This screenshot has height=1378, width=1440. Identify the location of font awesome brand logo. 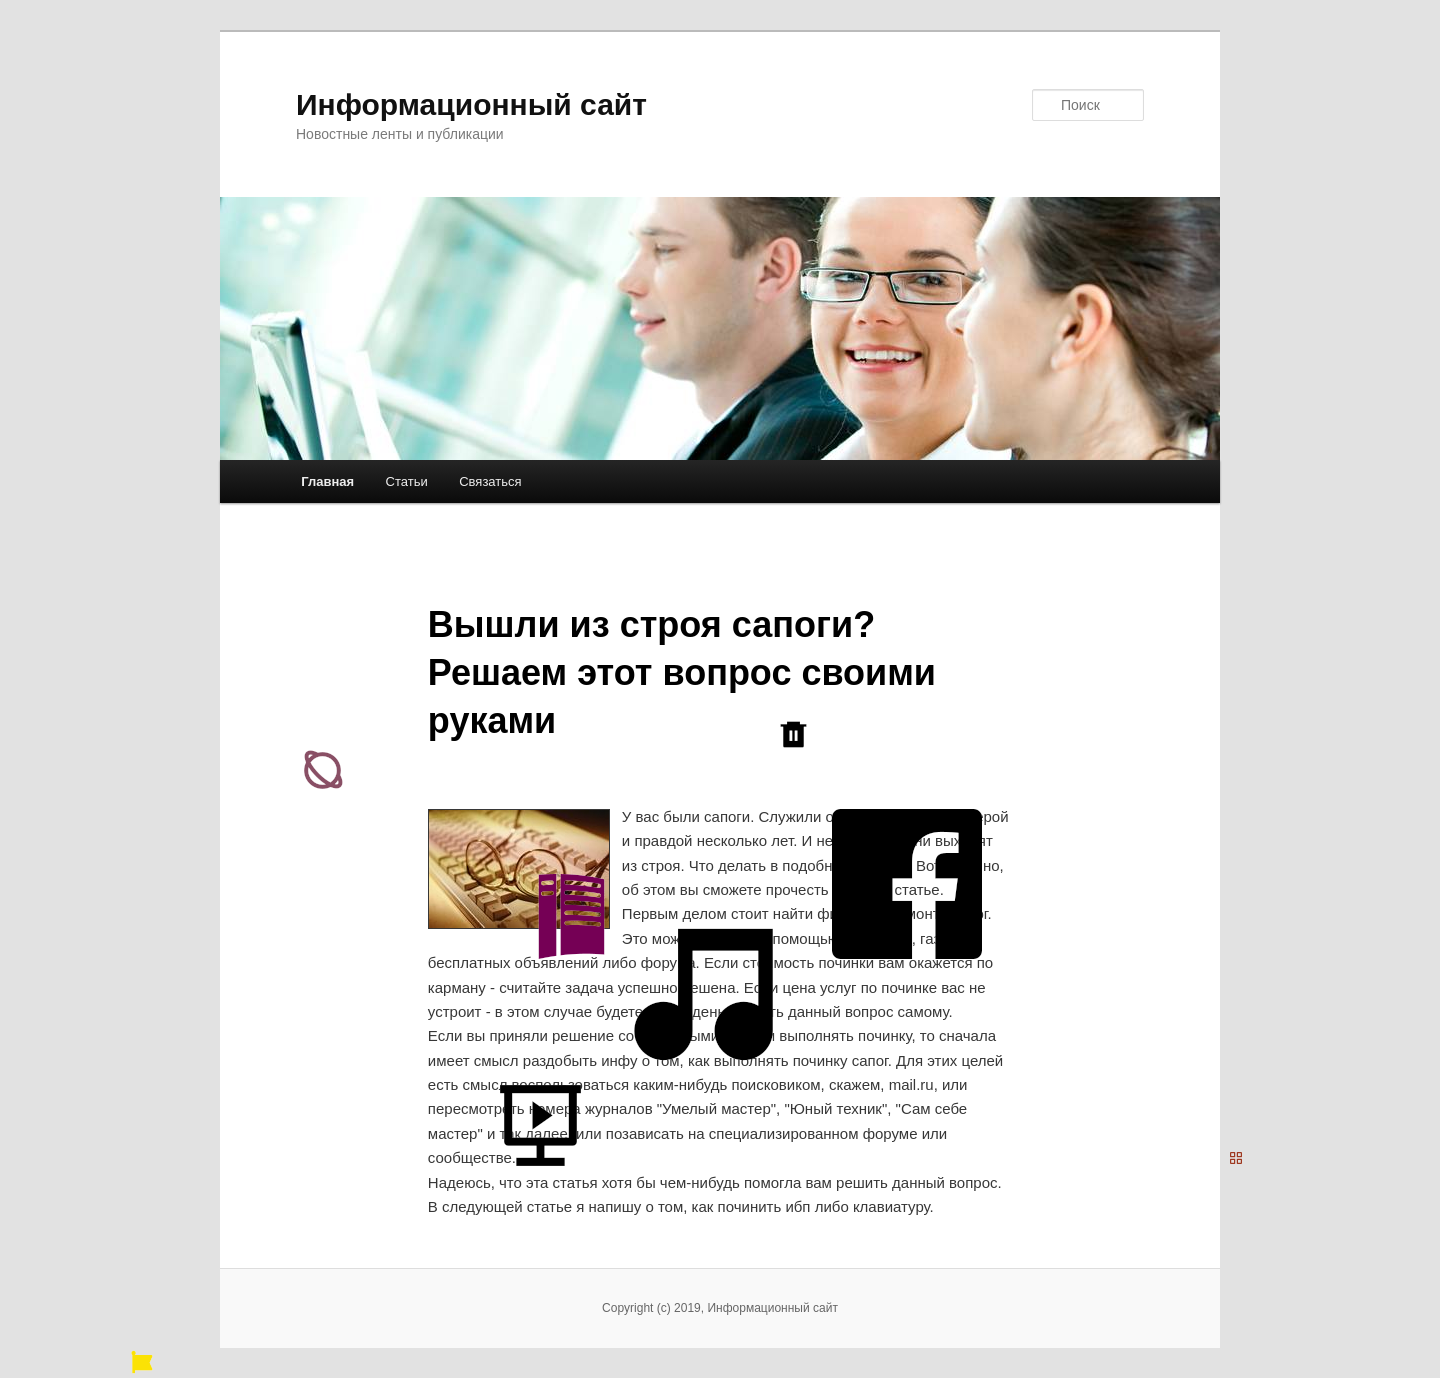
(142, 1362).